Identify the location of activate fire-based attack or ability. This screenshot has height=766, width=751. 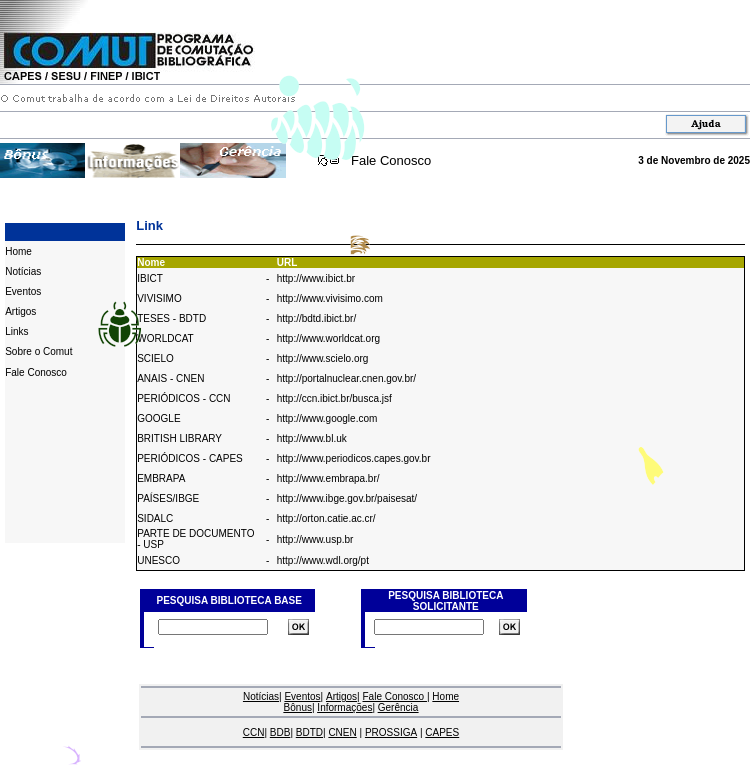
(360, 244).